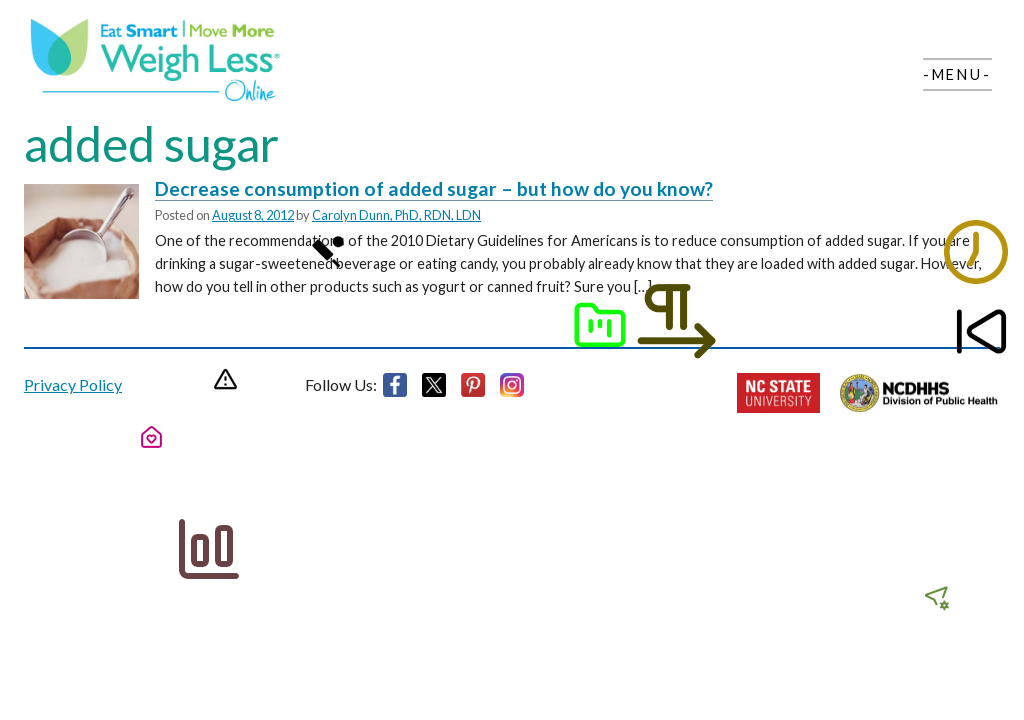  What do you see at coordinates (151, 437) in the screenshot?
I see `access your favorite or loved home` at bounding box center [151, 437].